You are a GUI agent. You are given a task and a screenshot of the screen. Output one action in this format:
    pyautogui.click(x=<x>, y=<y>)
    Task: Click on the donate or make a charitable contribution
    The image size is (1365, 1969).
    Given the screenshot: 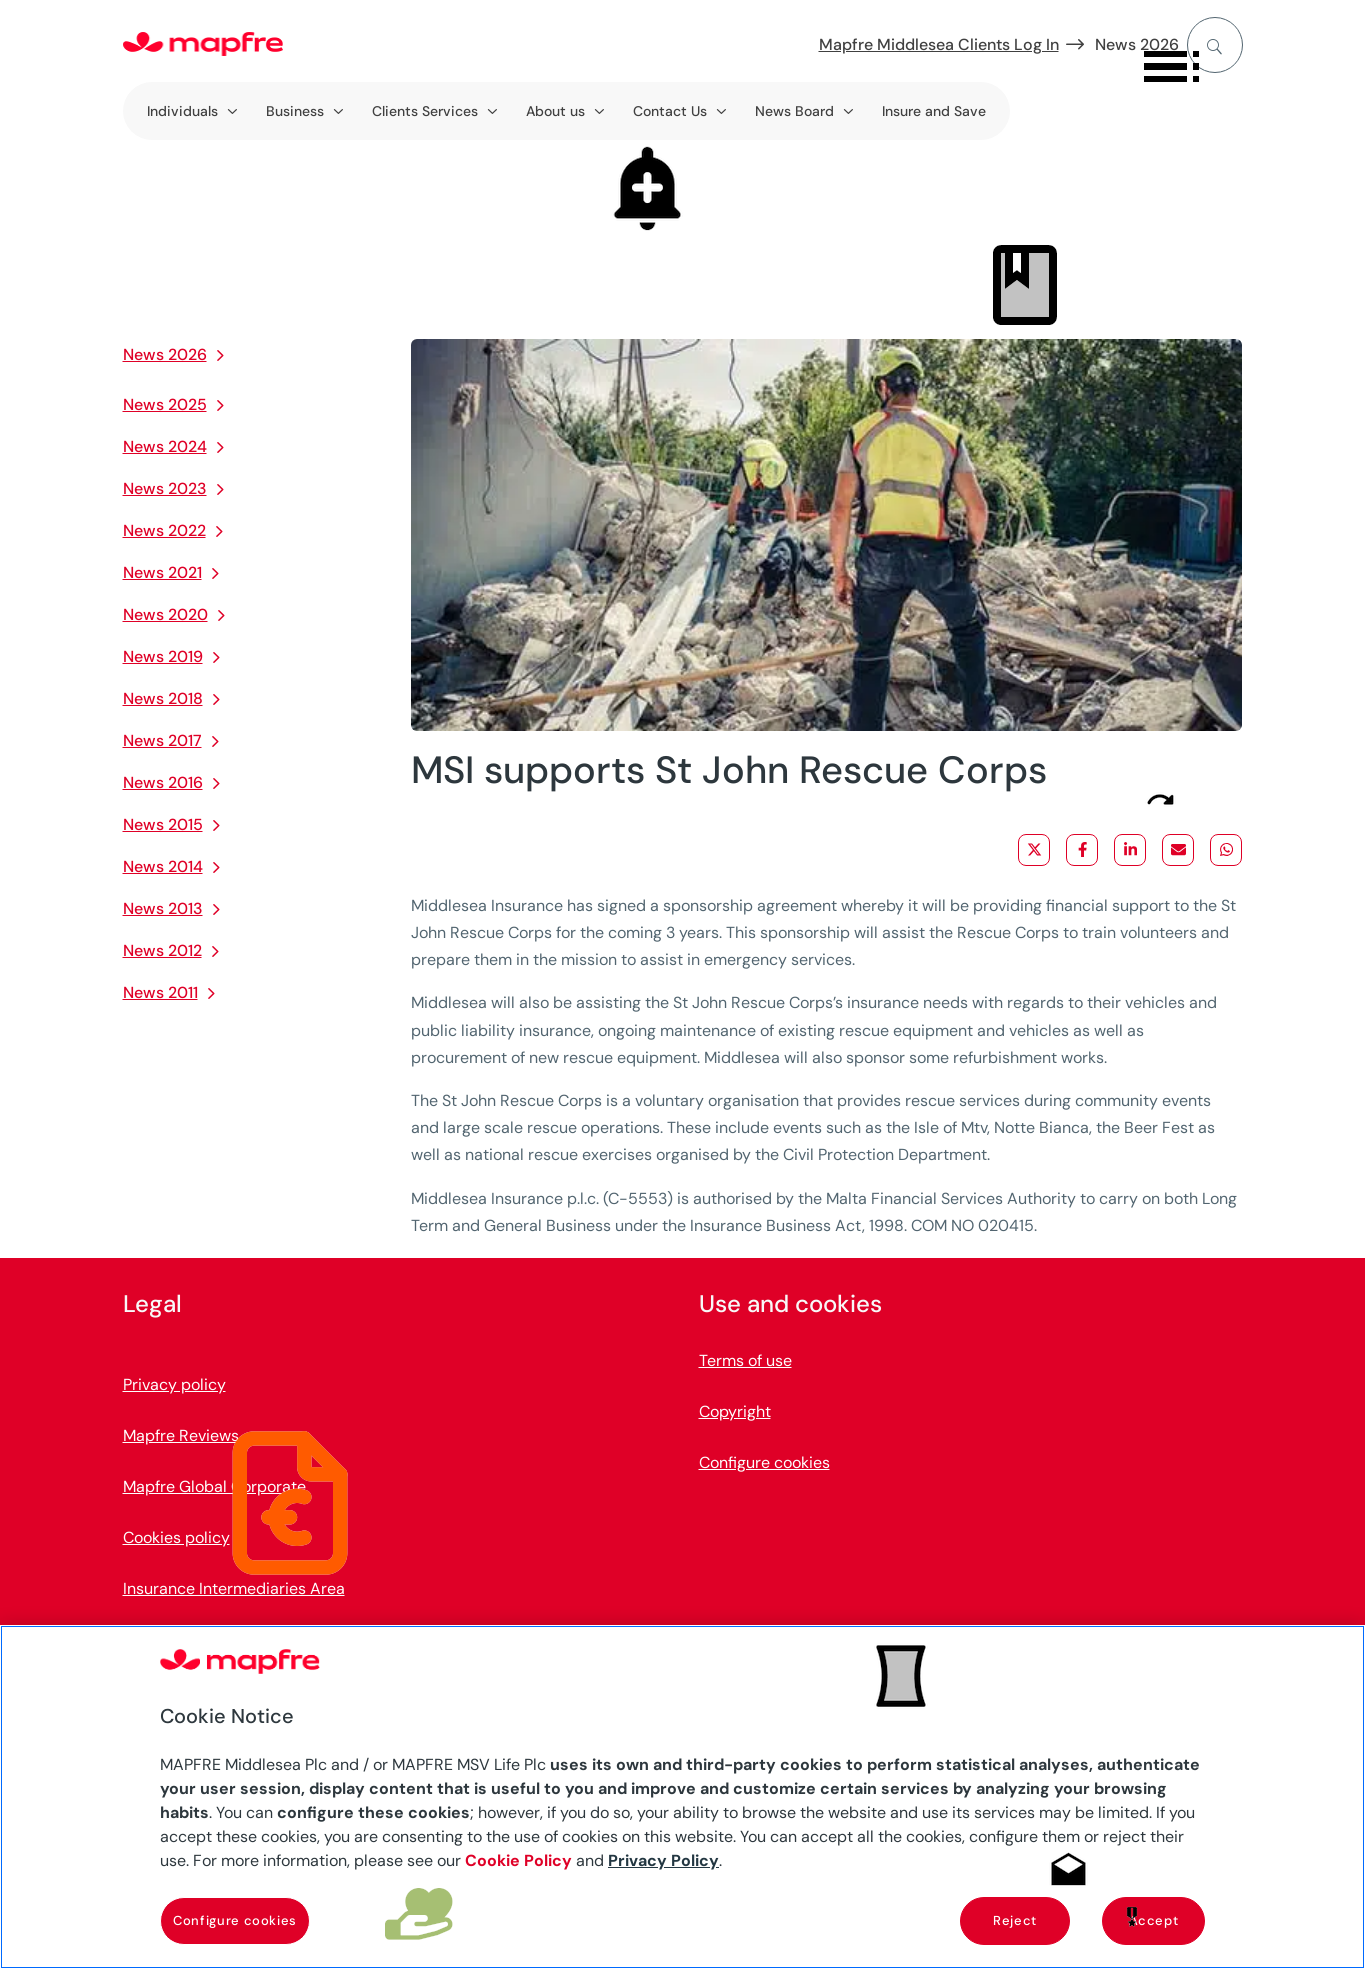 What is the action you would take?
    pyautogui.click(x=421, y=1915)
    